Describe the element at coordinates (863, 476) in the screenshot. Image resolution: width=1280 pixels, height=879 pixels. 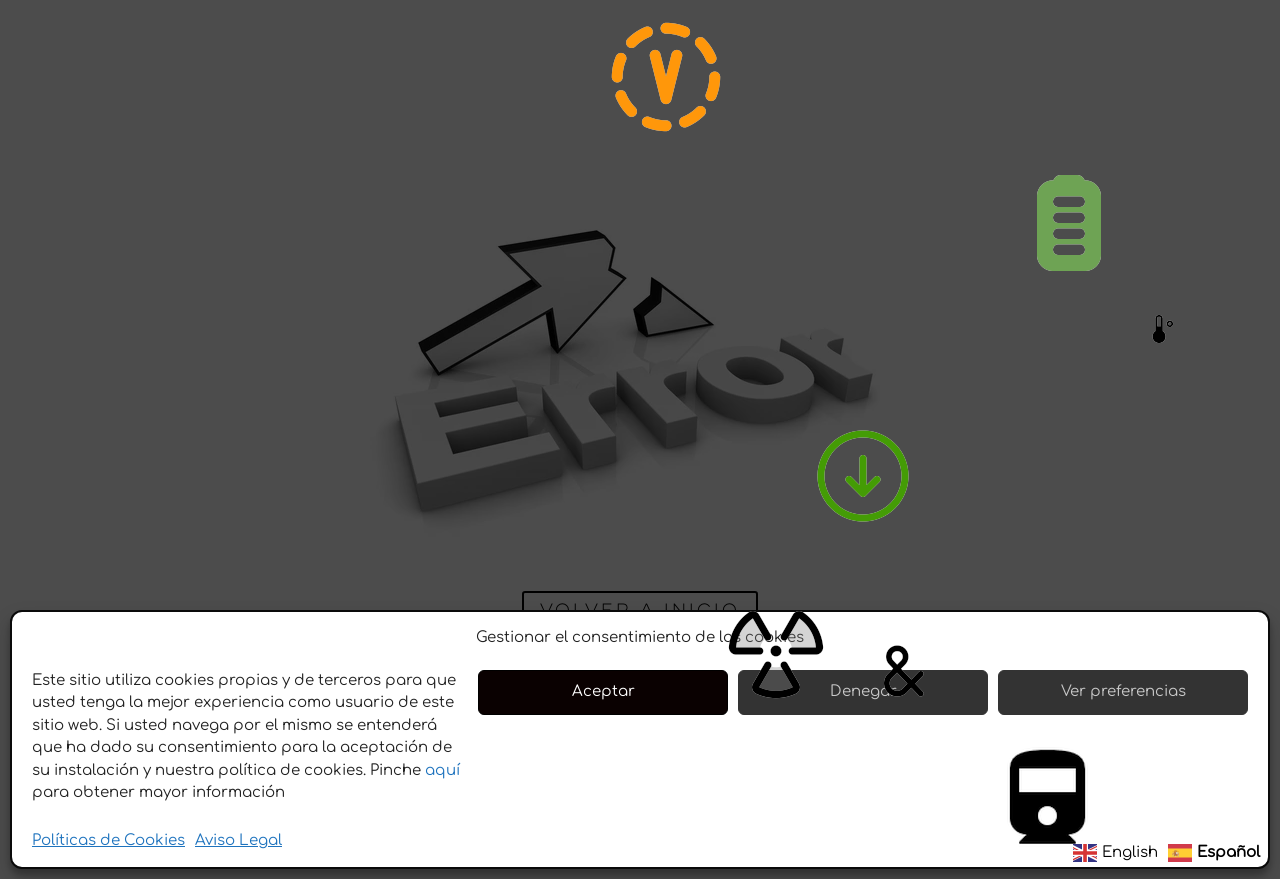
I see `download file or content` at that location.